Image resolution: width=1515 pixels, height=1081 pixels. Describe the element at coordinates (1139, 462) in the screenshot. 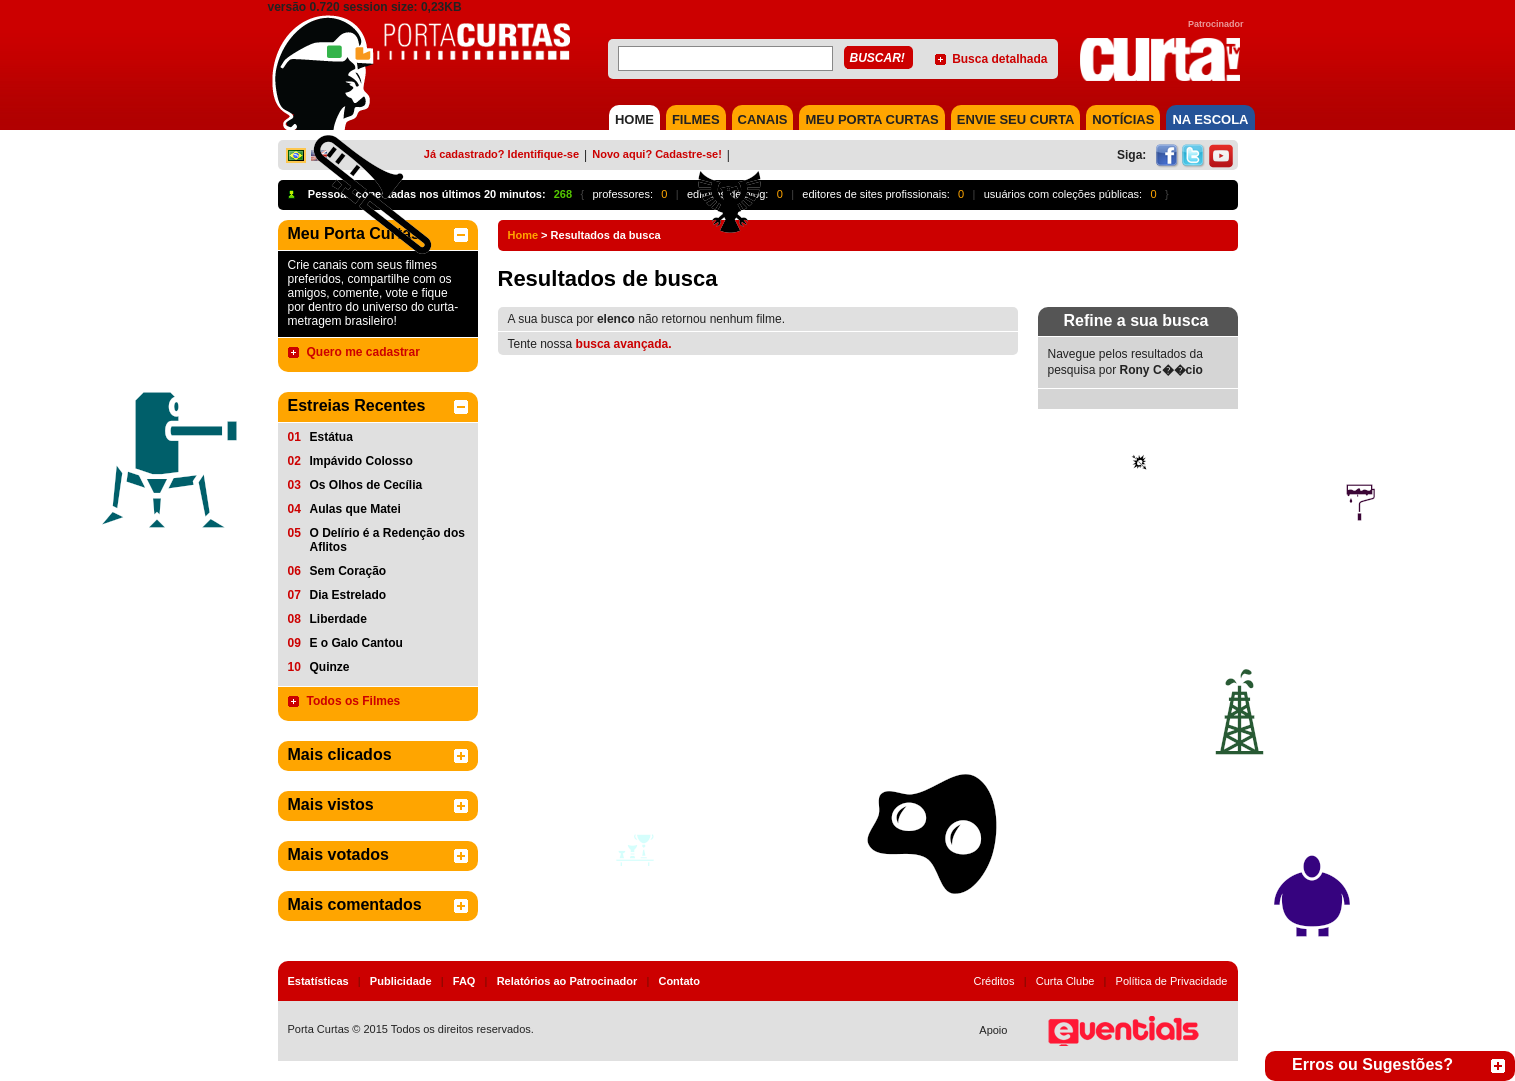

I see `search with enhanced or powerful results` at that location.